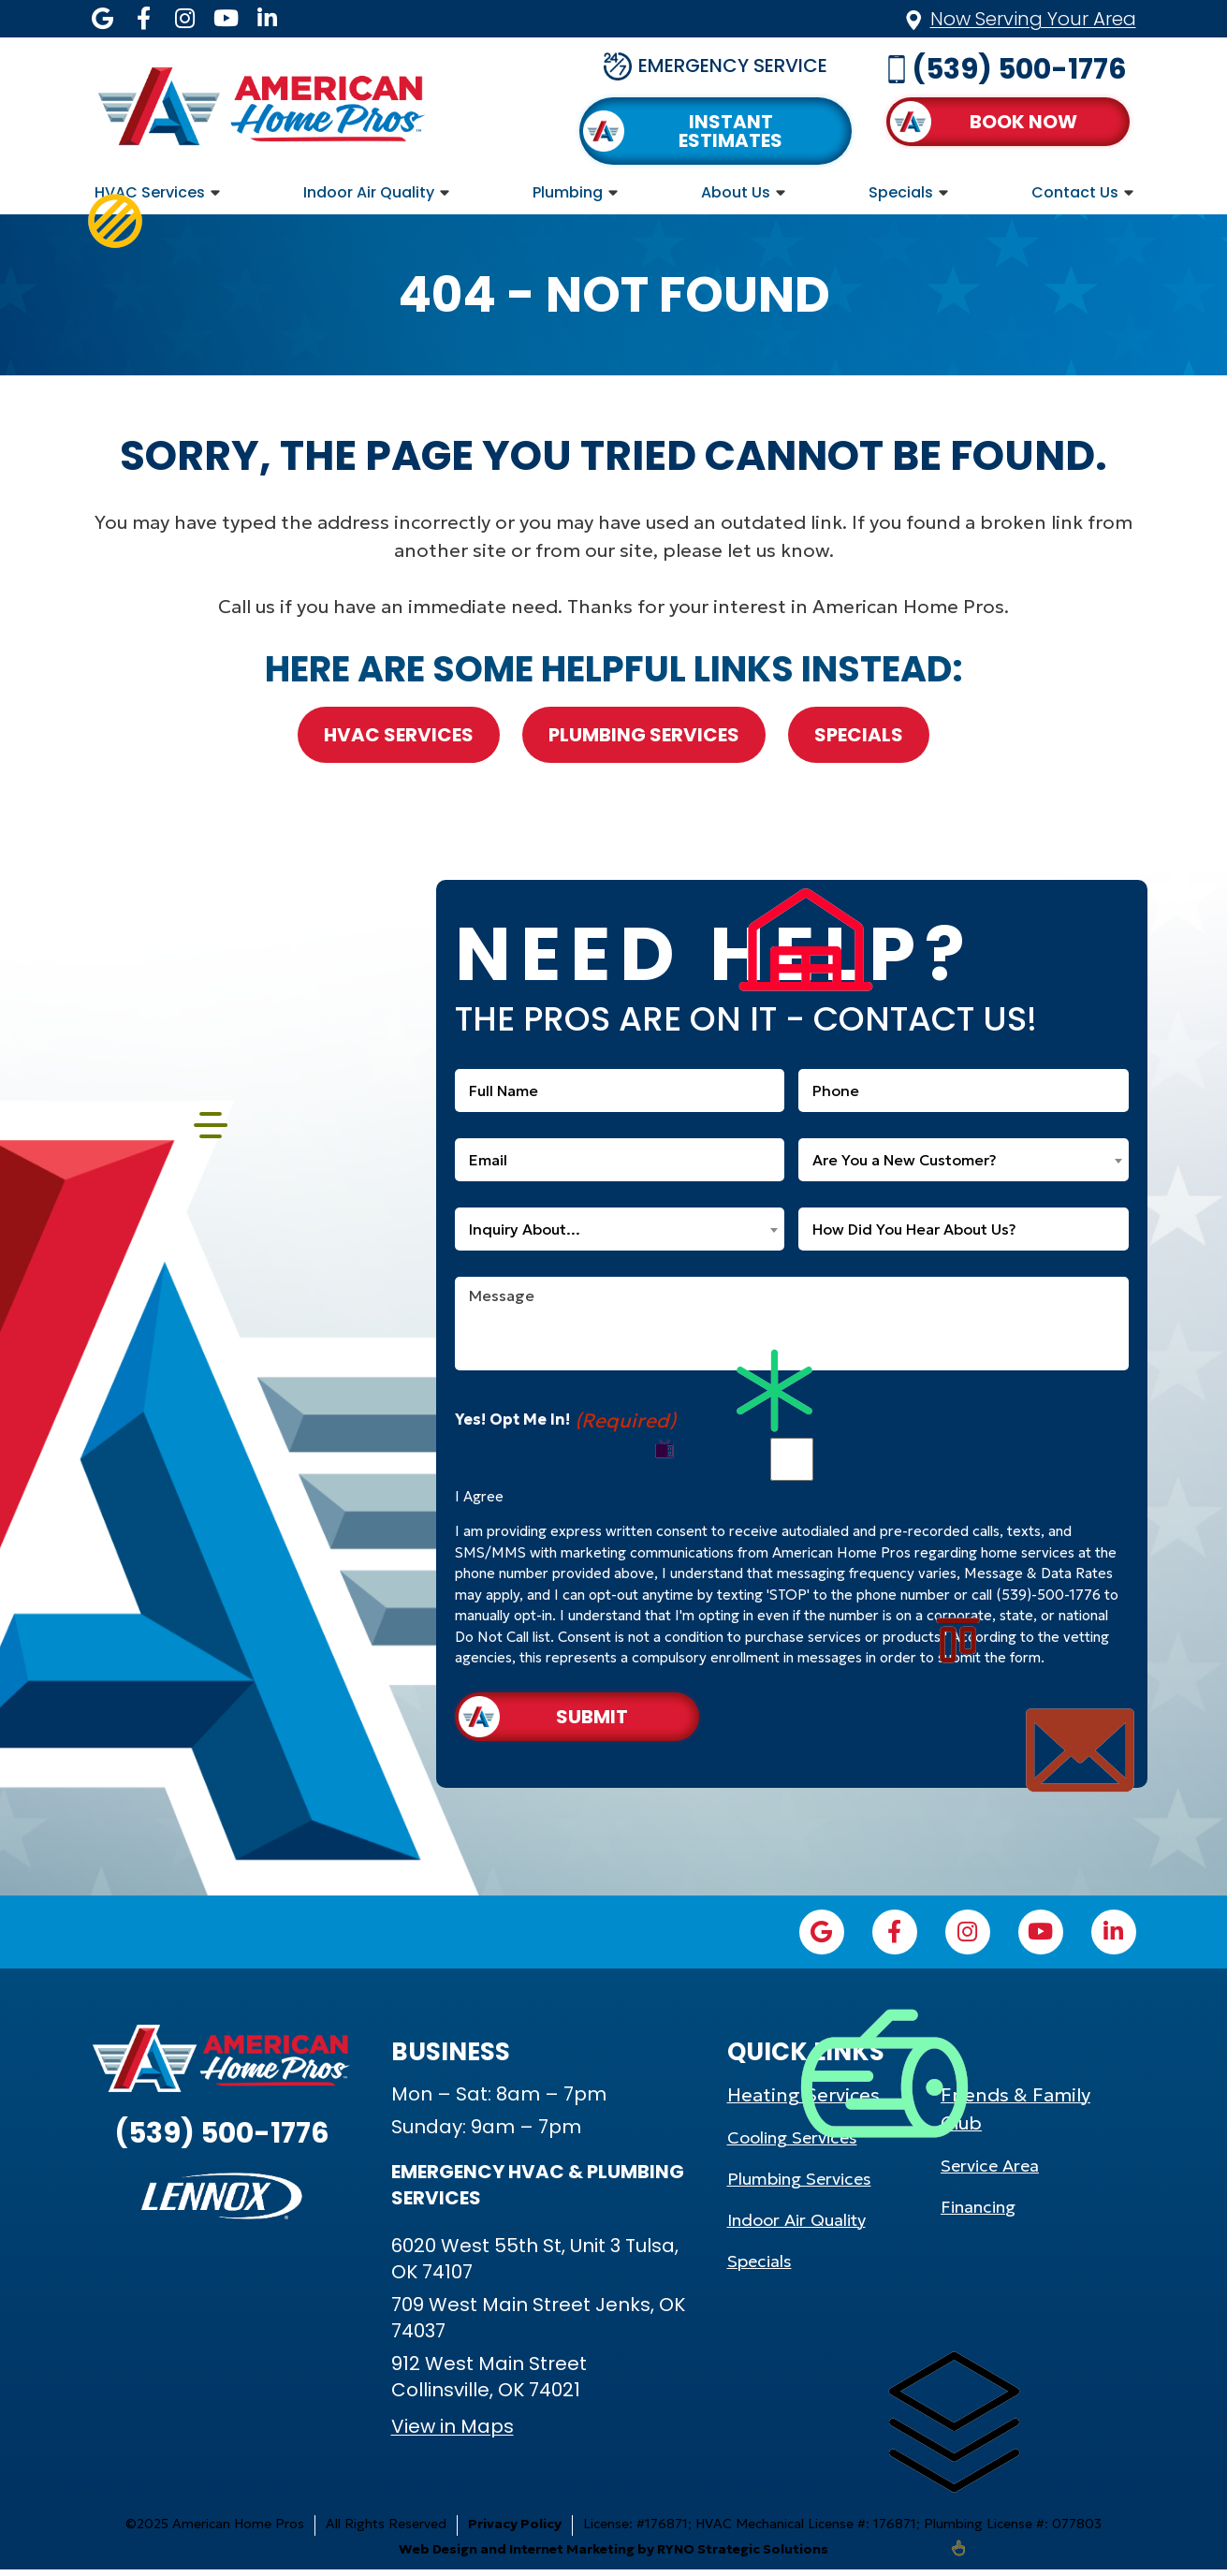 The image size is (1227, 2576). I want to click on align selected elements to the top, so click(957, 1639).